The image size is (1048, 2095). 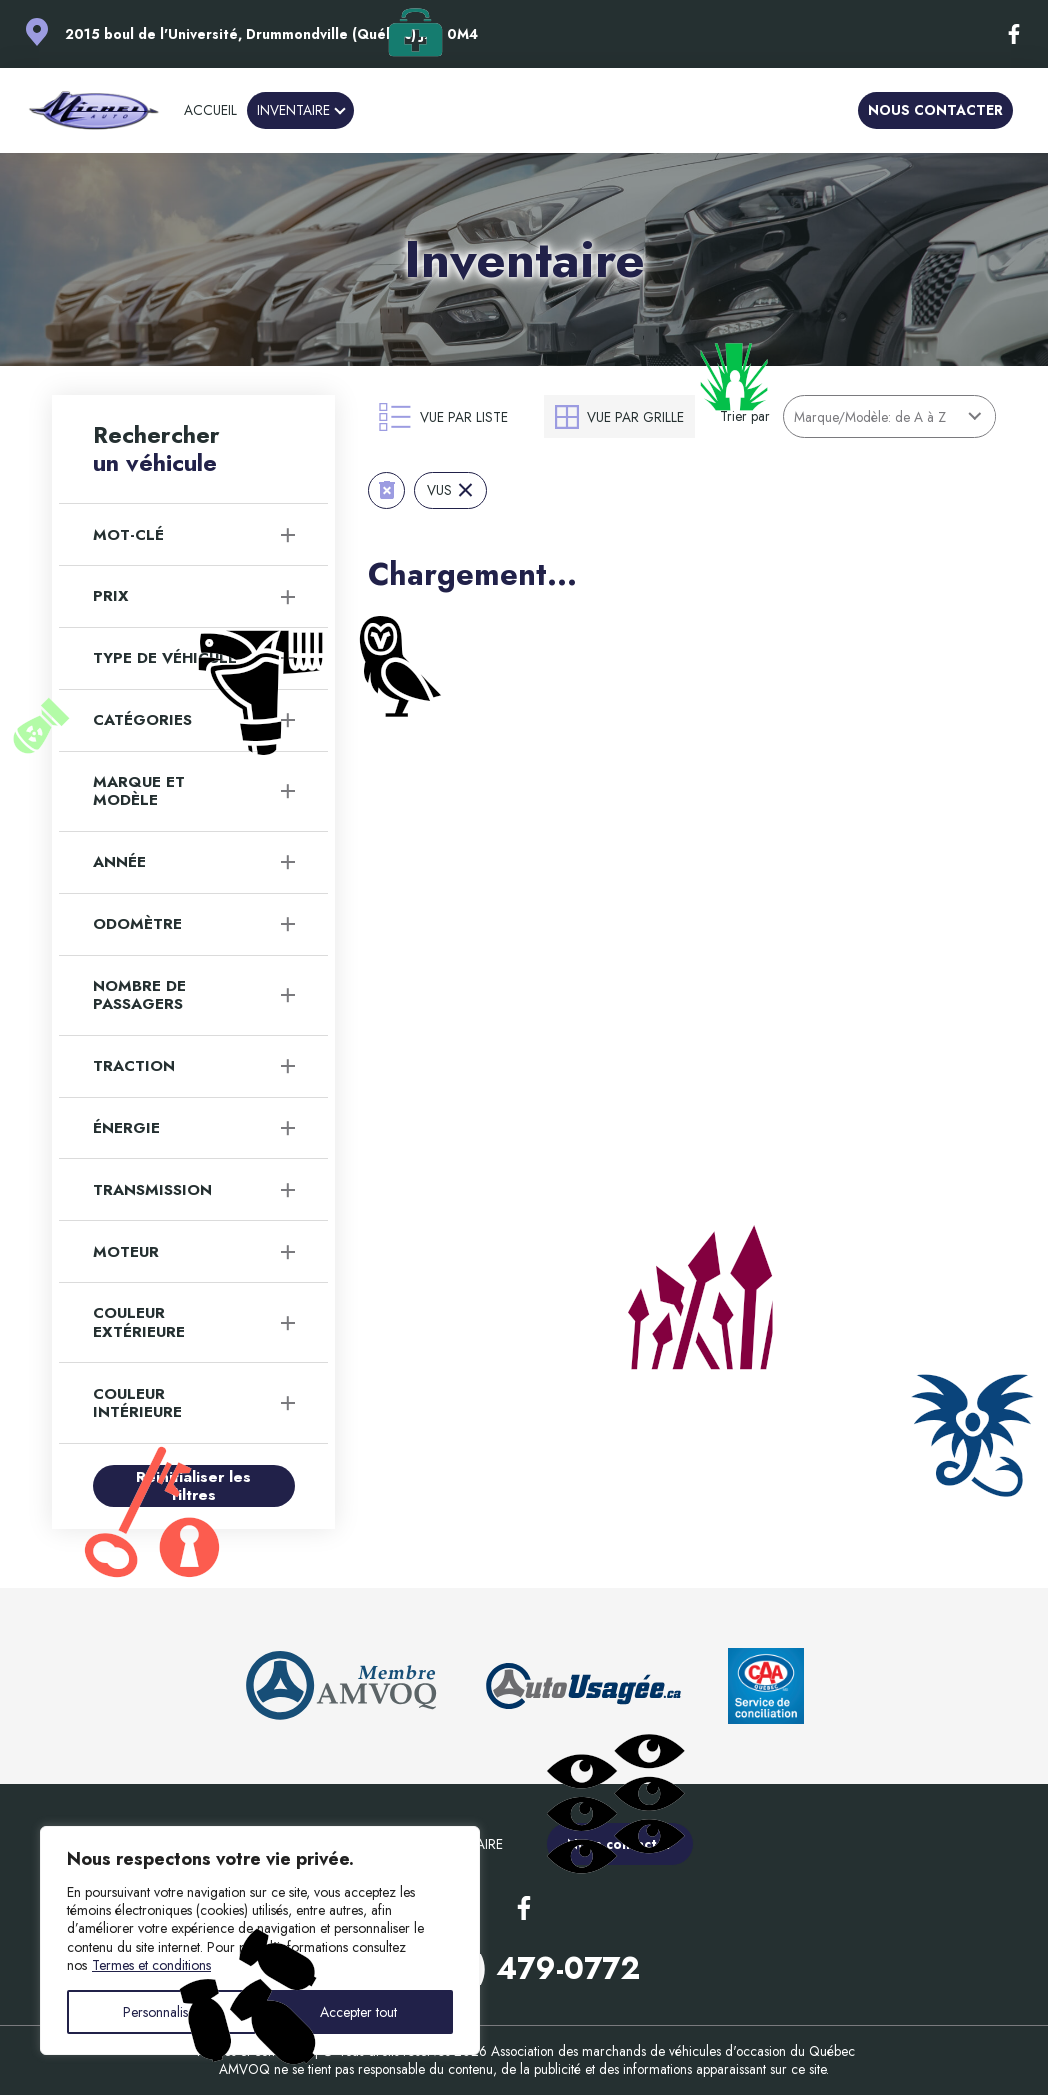 I want to click on access health or medical features, so click(x=415, y=29).